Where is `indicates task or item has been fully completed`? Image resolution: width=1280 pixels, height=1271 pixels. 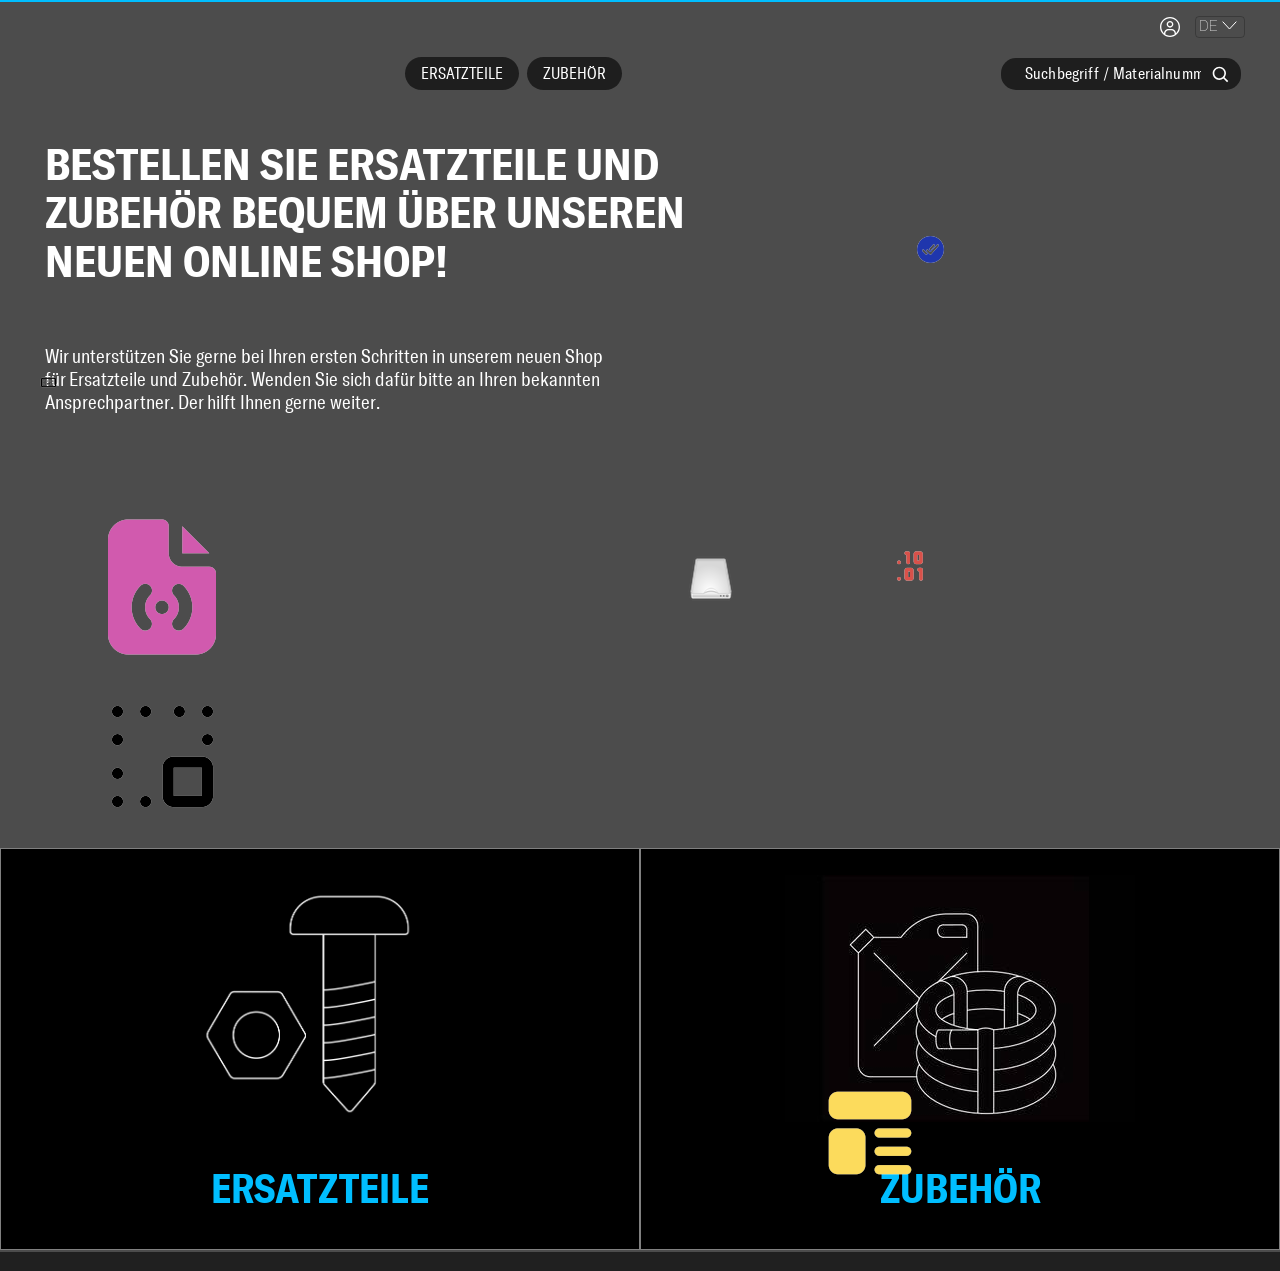
indicates task or item has been fully completed is located at coordinates (930, 249).